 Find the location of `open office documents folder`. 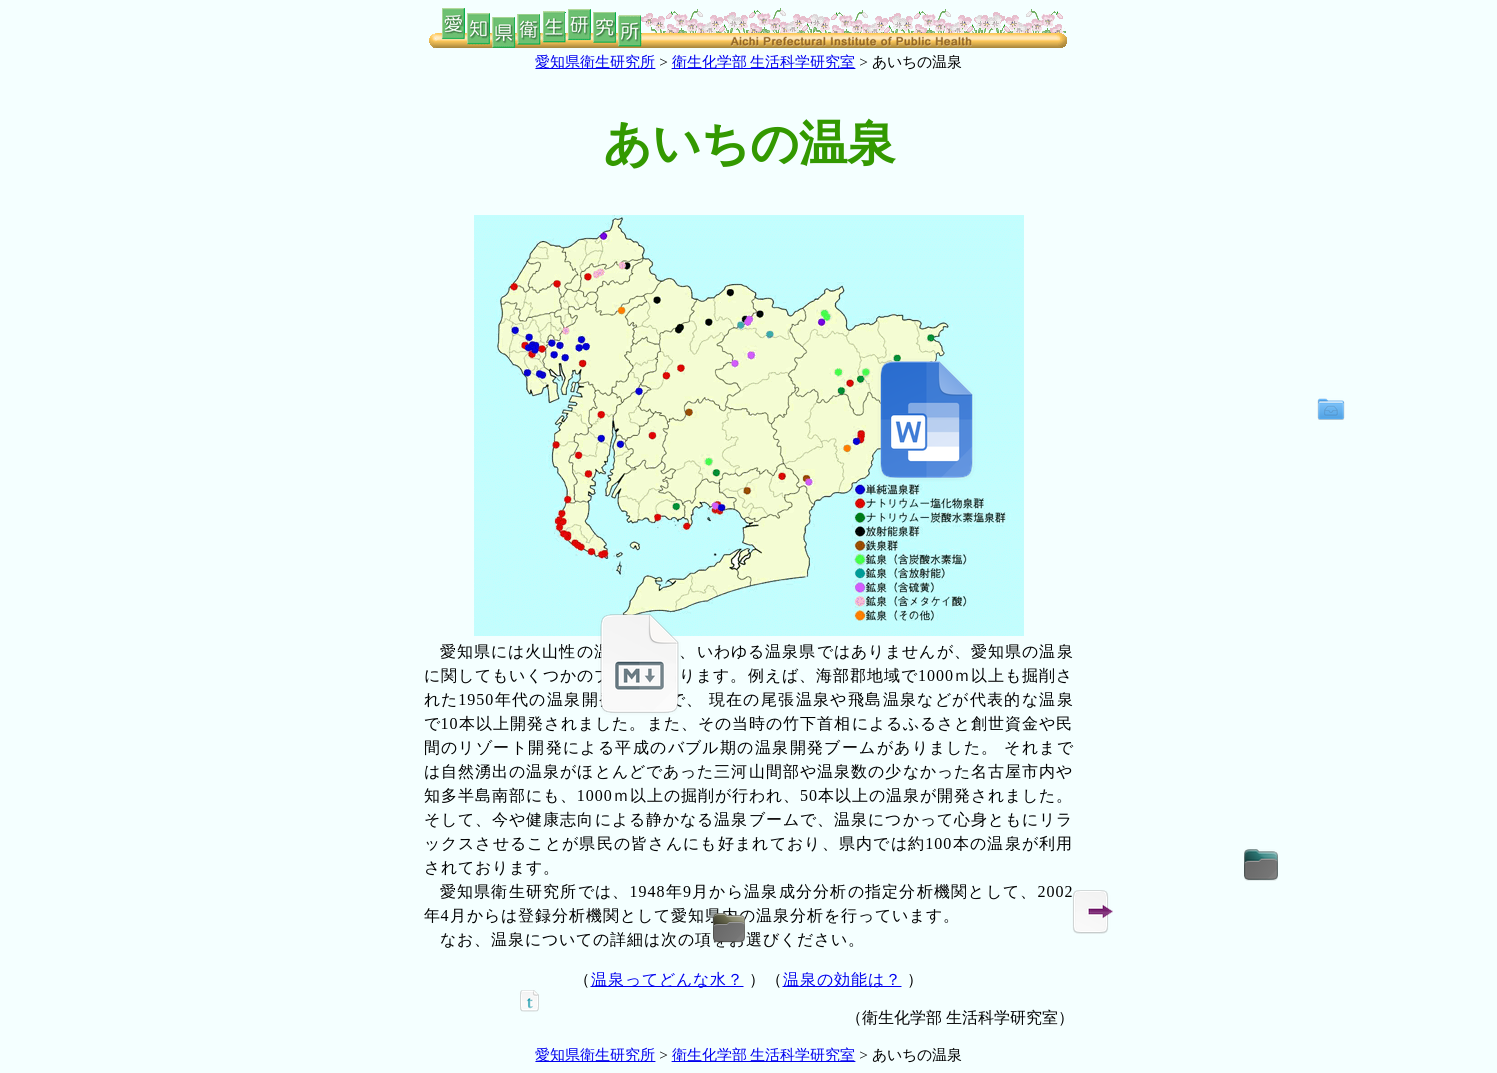

open office documents folder is located at coordinates (1331, 409).